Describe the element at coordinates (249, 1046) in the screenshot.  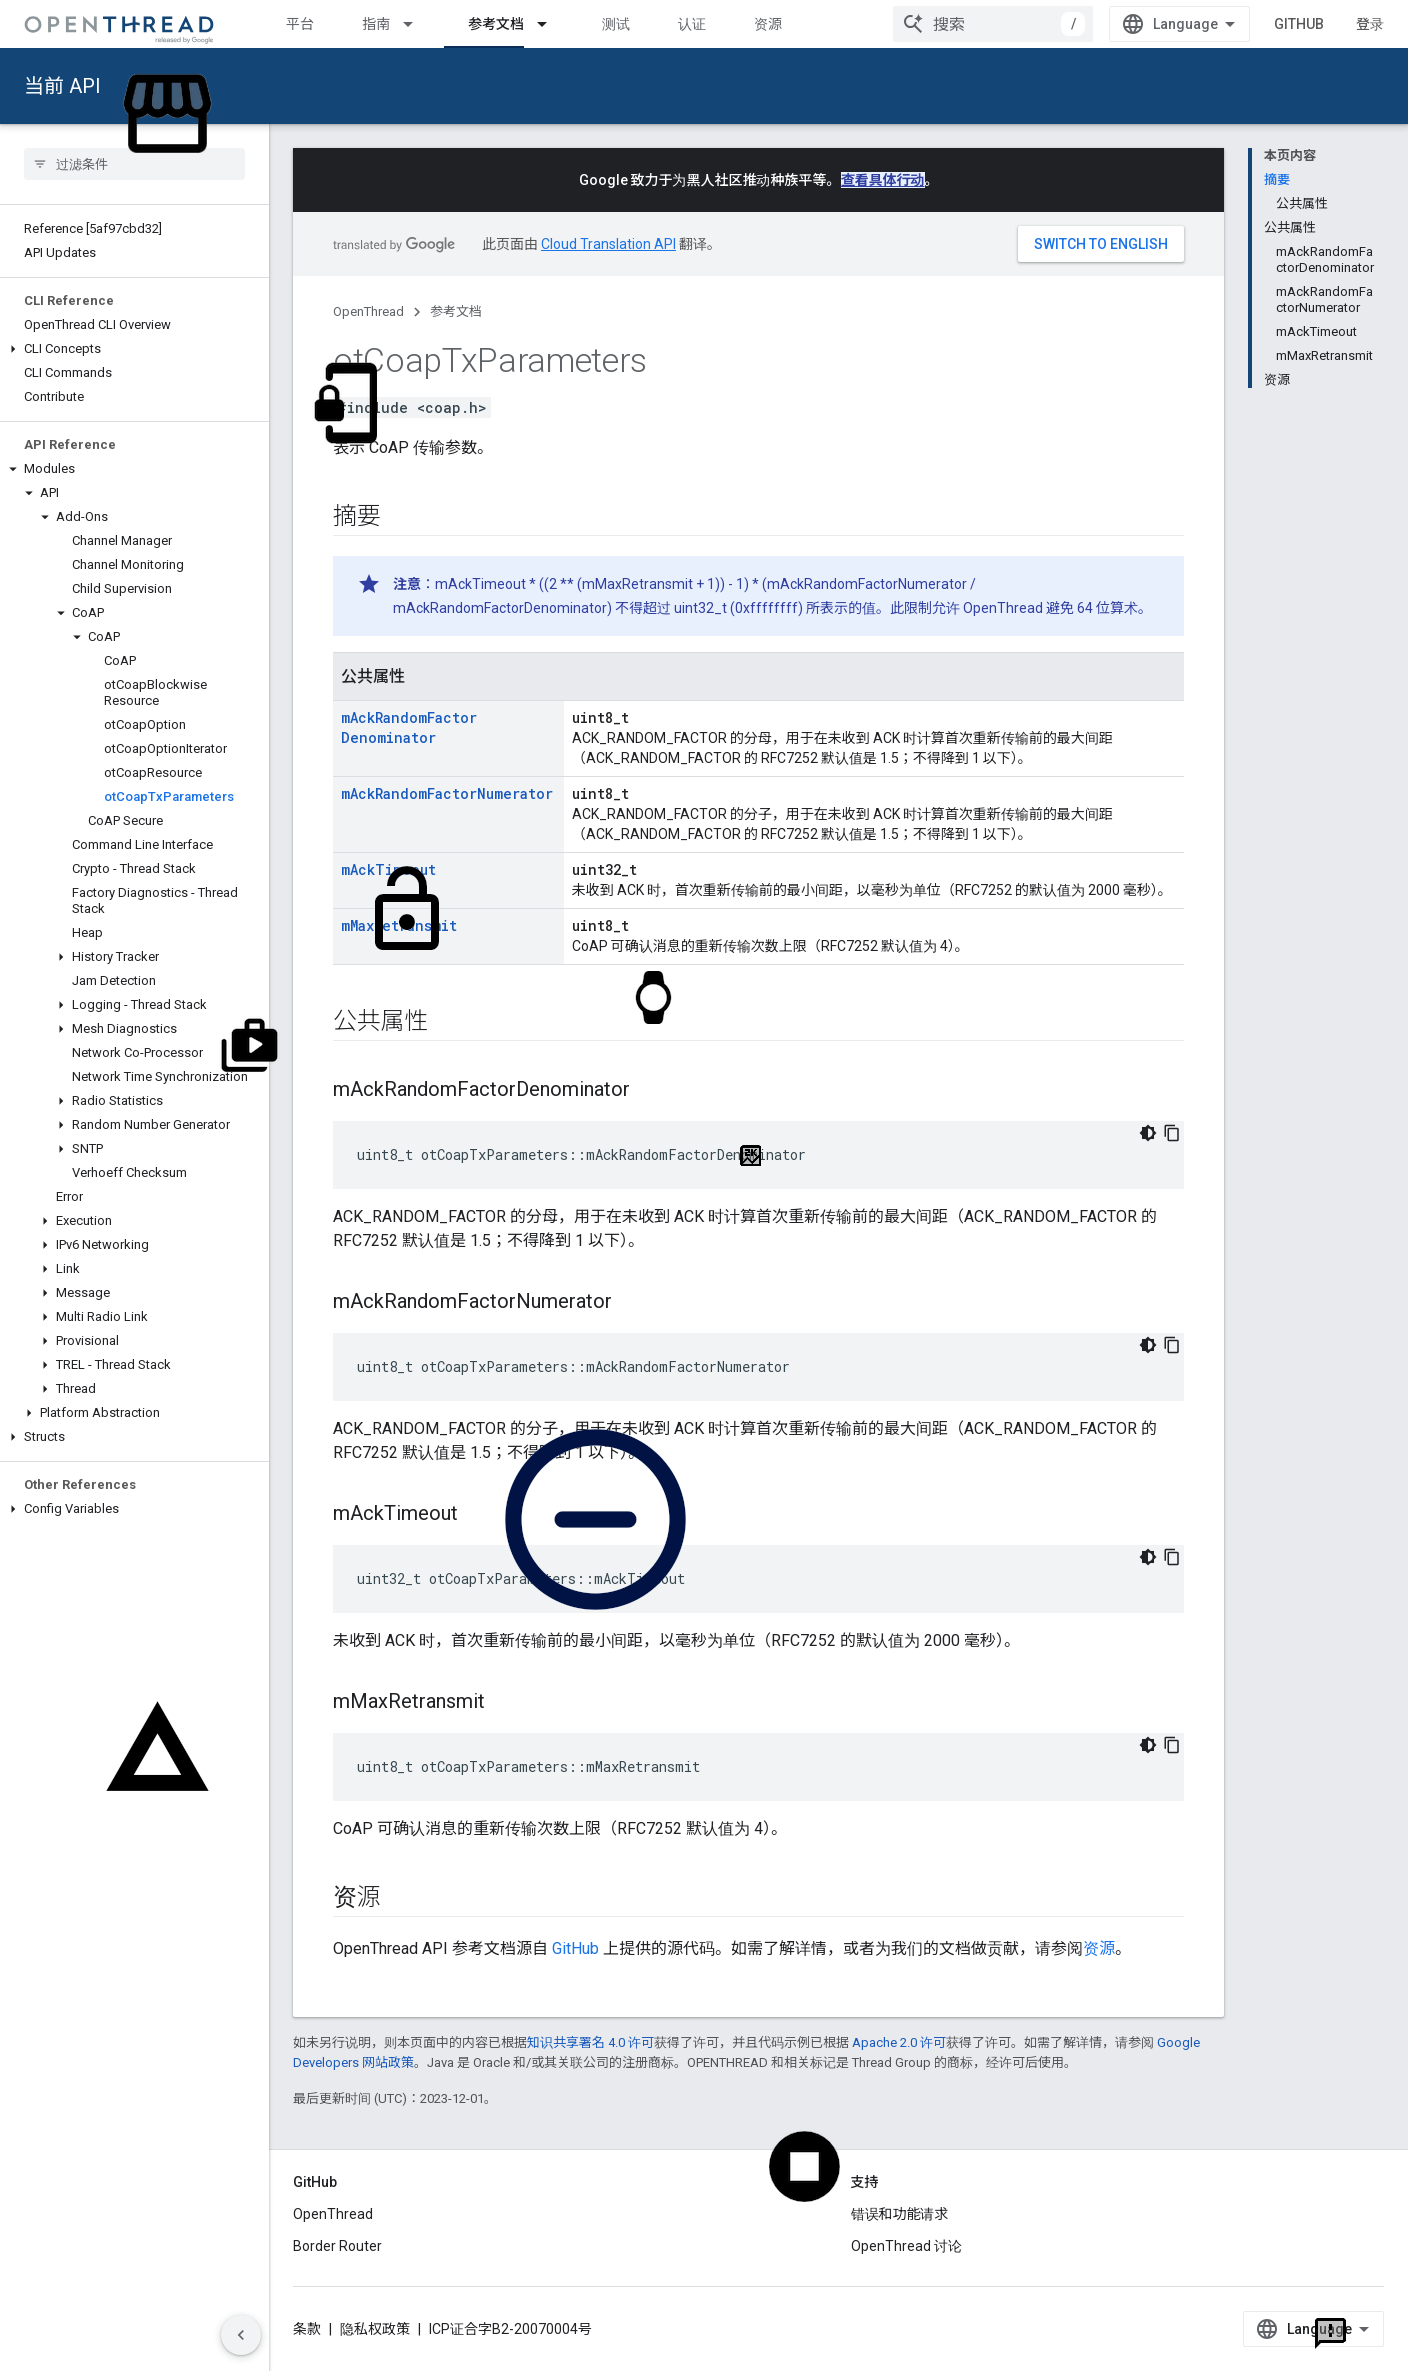
I see `view your purchased videos or media` at that location.